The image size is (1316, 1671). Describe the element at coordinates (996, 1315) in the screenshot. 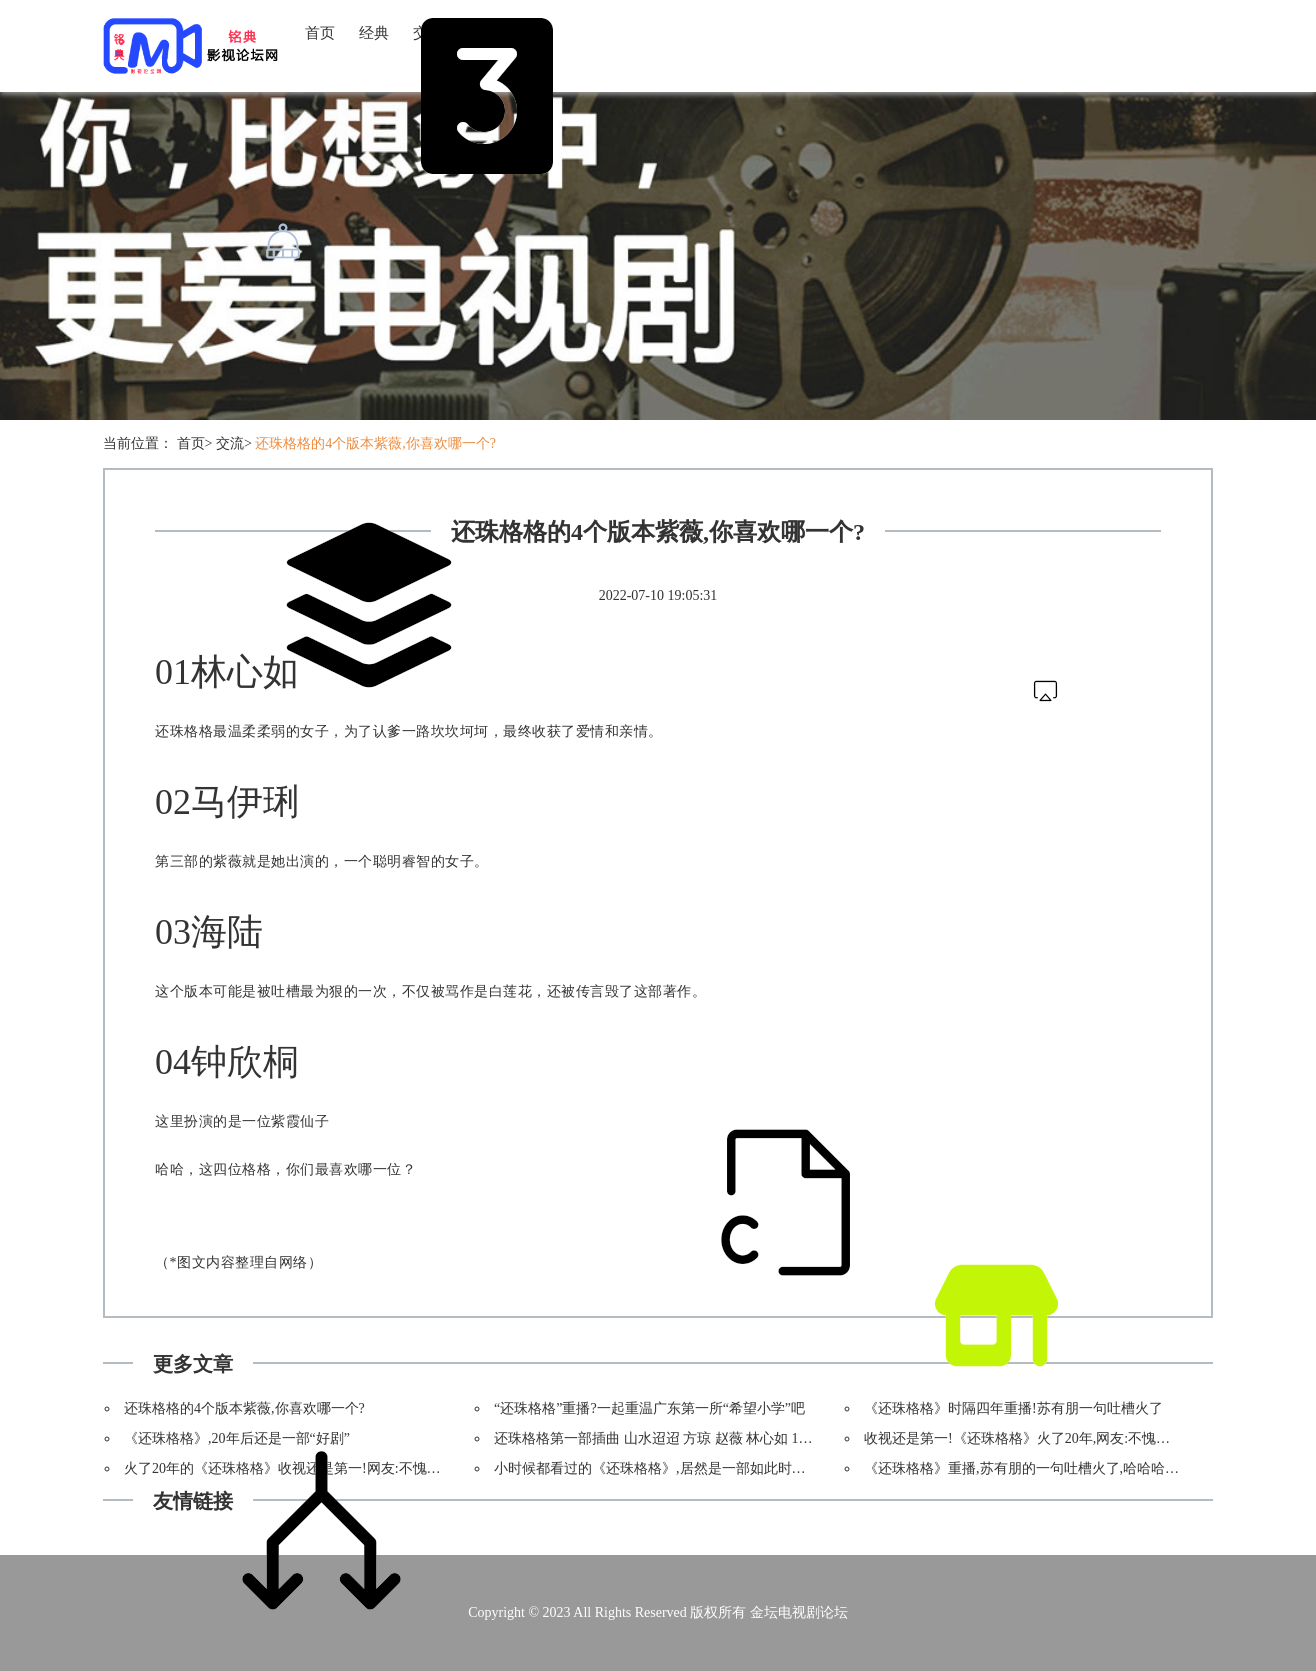

I see `open the store or shop` at that location.